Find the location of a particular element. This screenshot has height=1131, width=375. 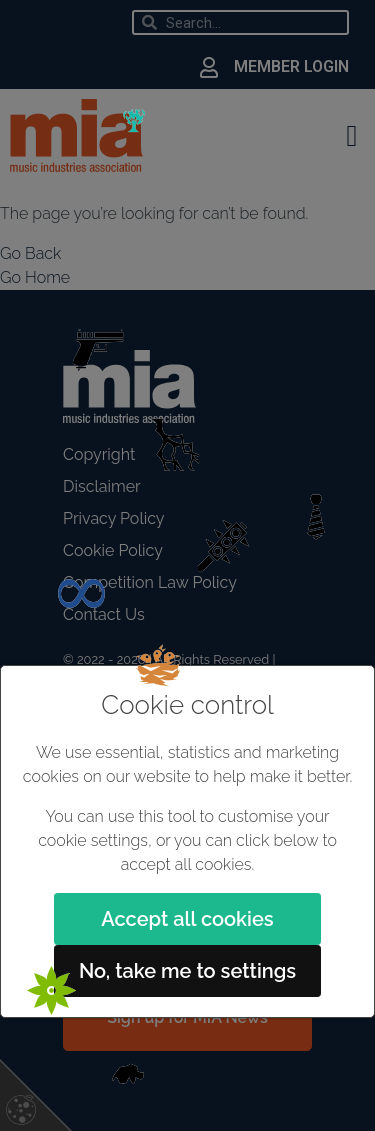

indicates unlimited or infinite quantity is located at coordinates (81, 593).